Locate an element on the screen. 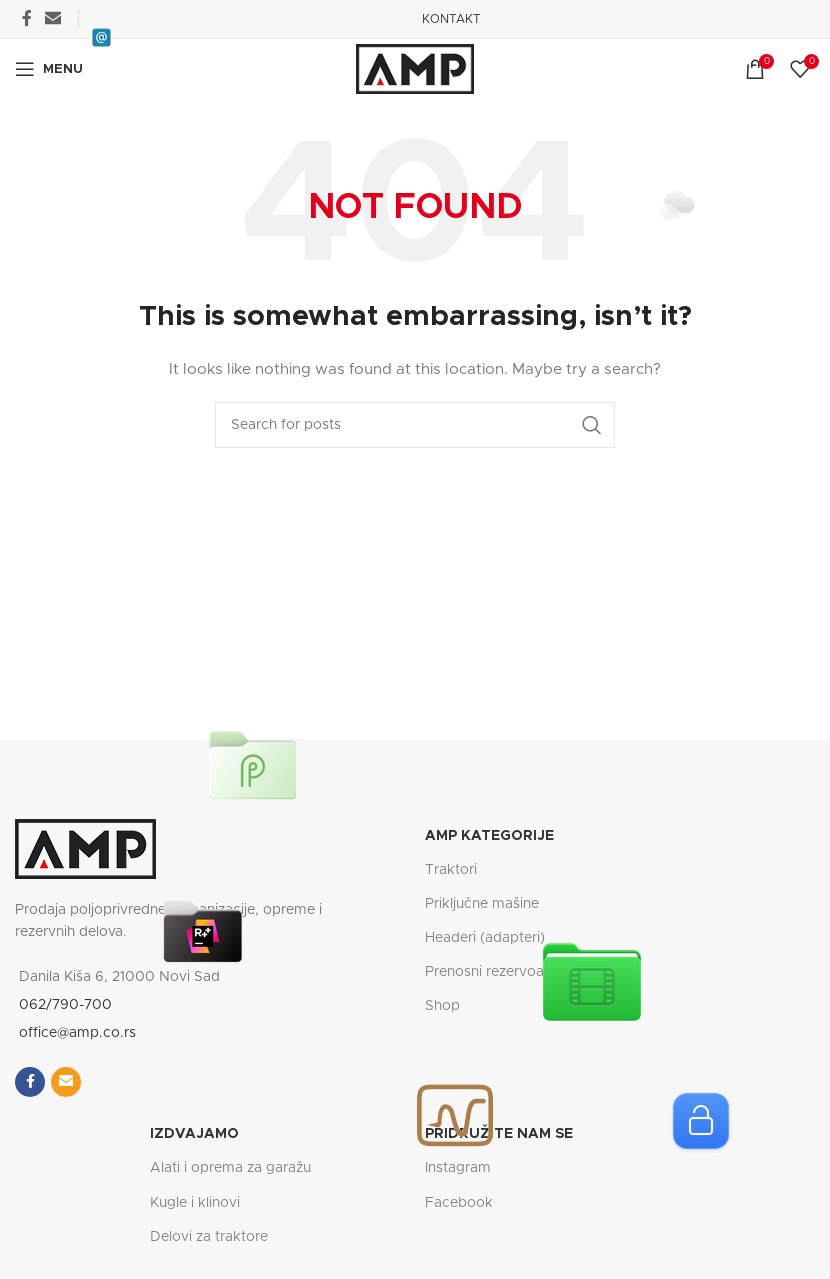  folder containing ReSharper C++ project files is located at coordinates (202, 933).